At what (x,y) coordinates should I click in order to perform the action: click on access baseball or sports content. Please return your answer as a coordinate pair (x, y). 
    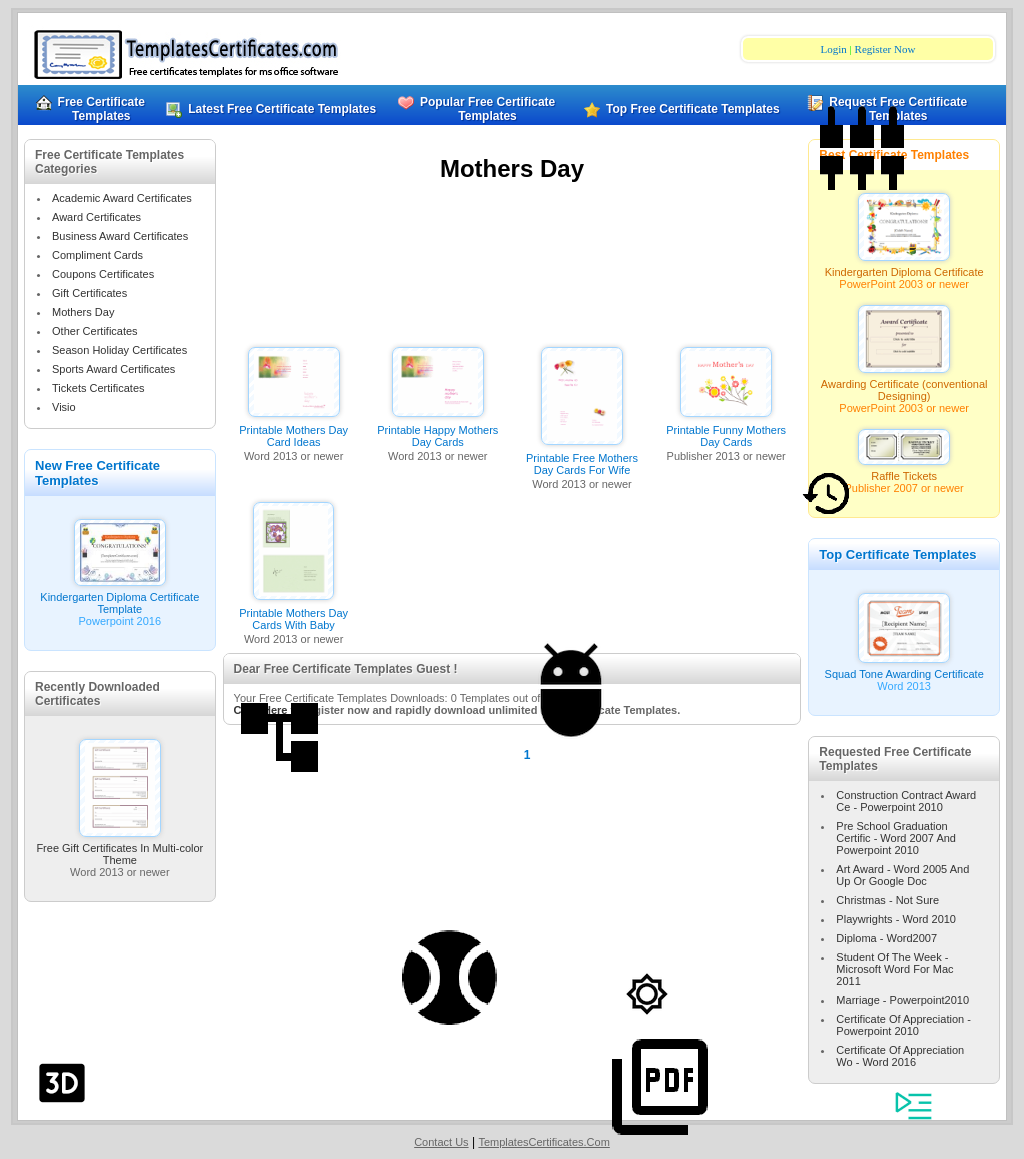
    Looking at the image, I should click on (449, 977).